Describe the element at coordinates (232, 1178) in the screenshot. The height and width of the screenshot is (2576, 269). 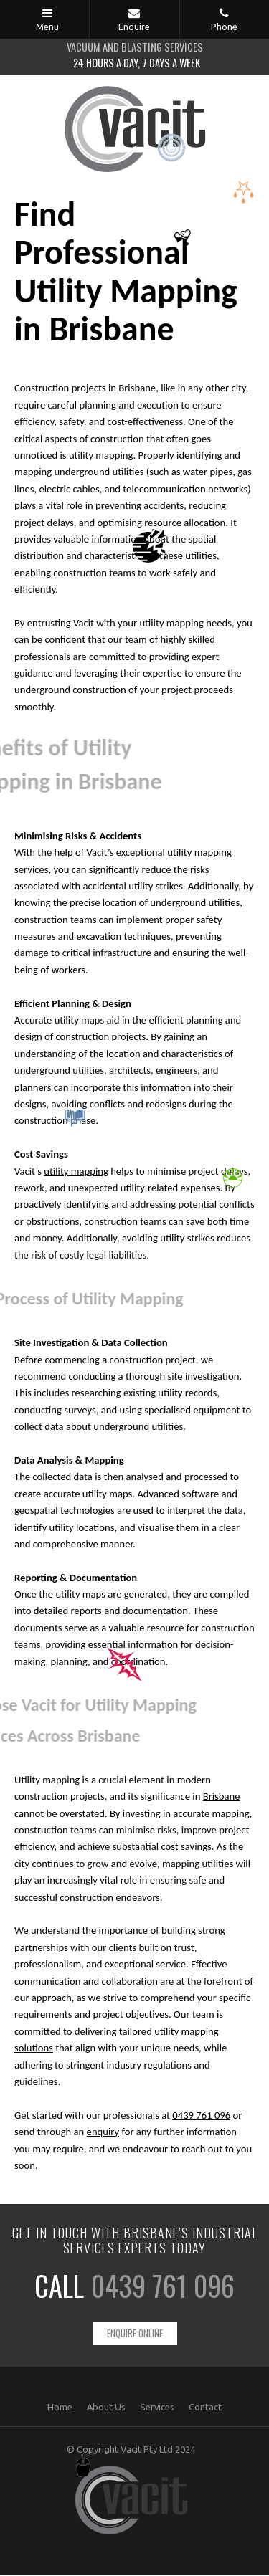
I see `indicates morning or sunrise time setting` at that location.